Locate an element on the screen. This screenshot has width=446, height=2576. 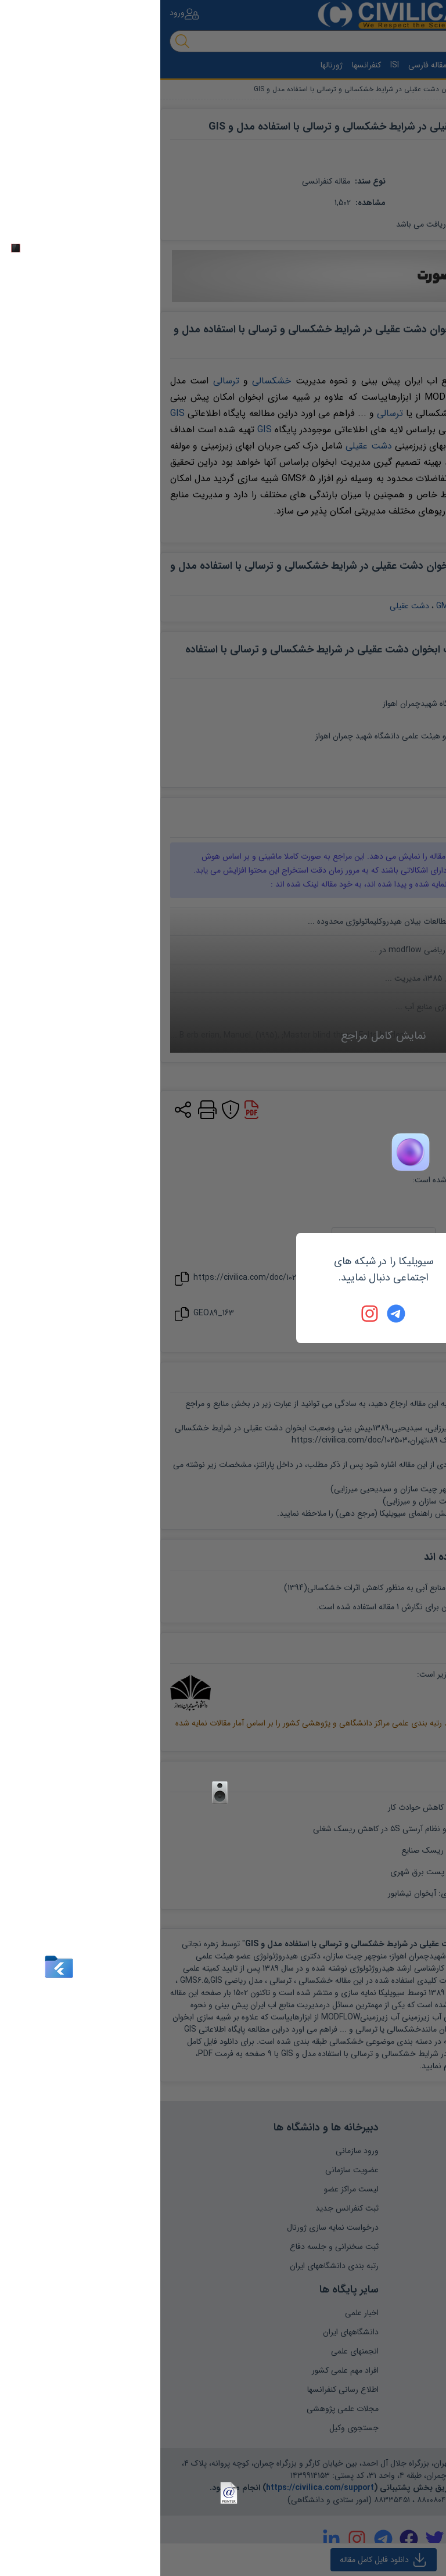
access sound or audio settings is located at coordinates (220, 1792).